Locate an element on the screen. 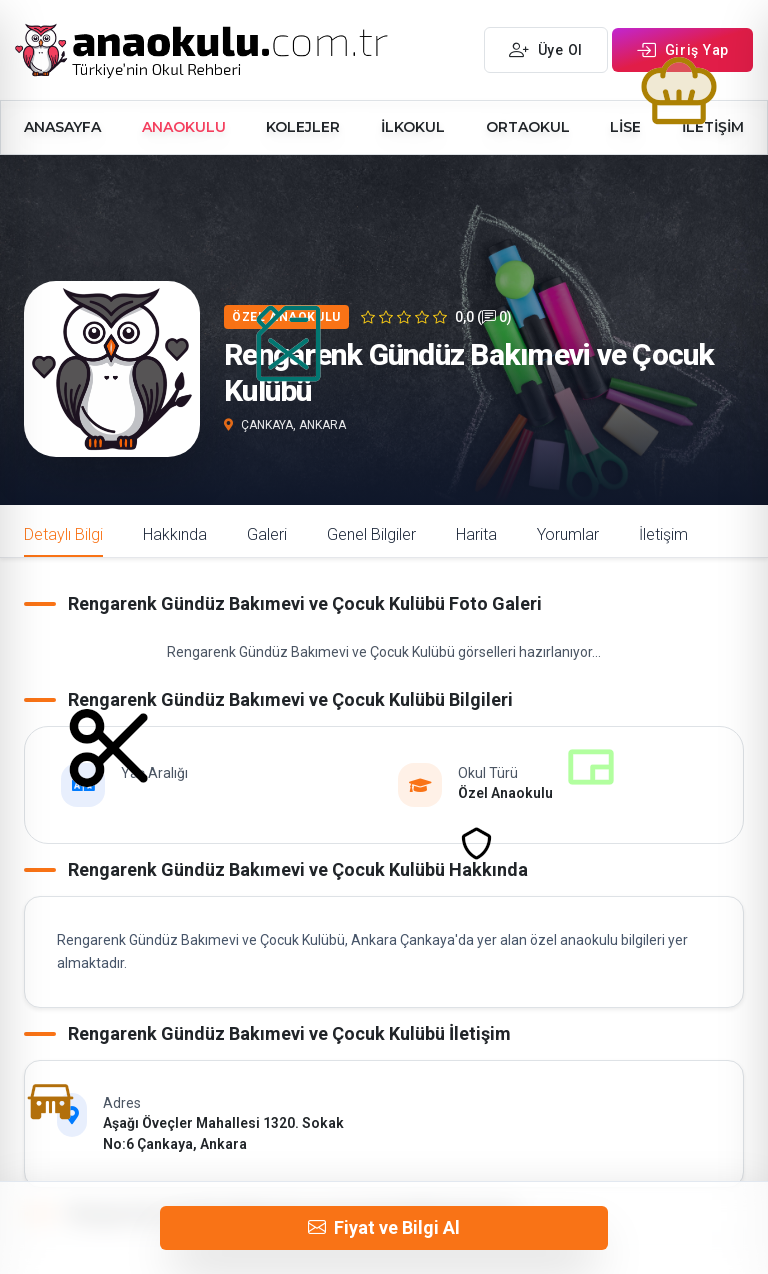  enable picture-in-picture mode is located at coordinates (591, 767).